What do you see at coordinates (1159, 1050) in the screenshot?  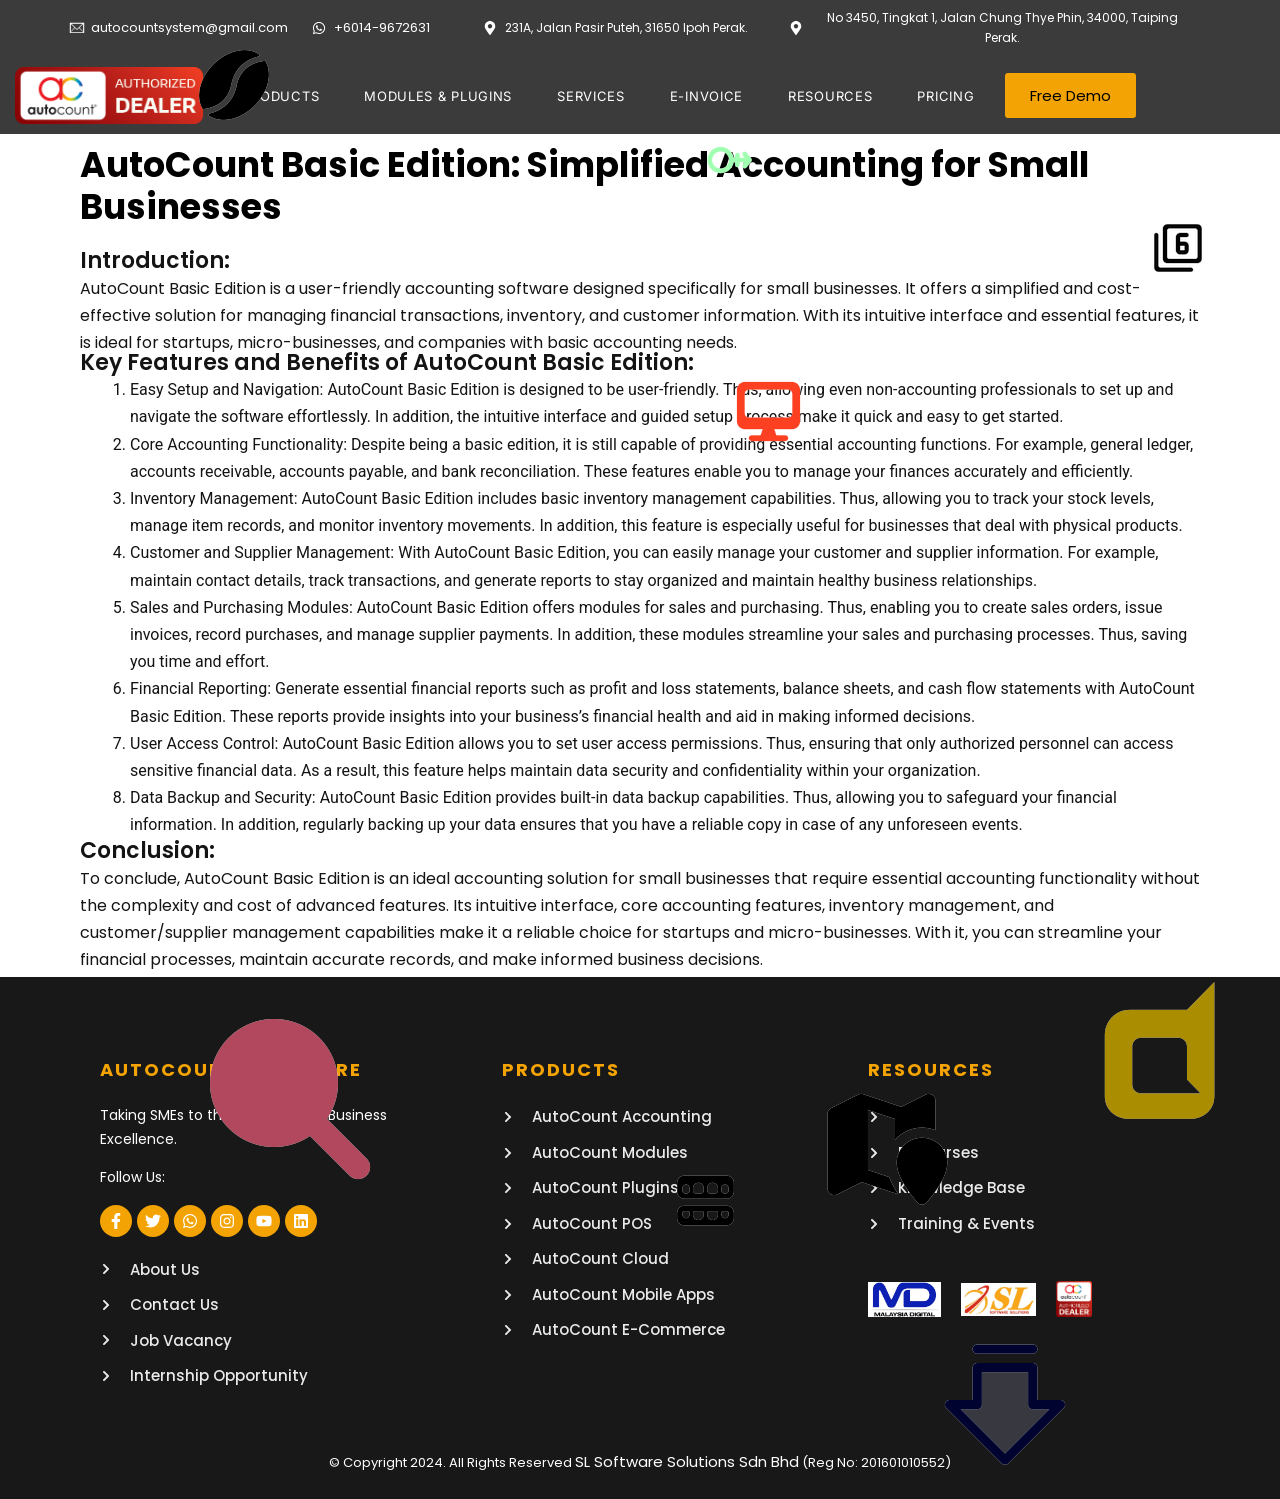 I see `dashcube brand logo` at bounding box center [1159, 1050].